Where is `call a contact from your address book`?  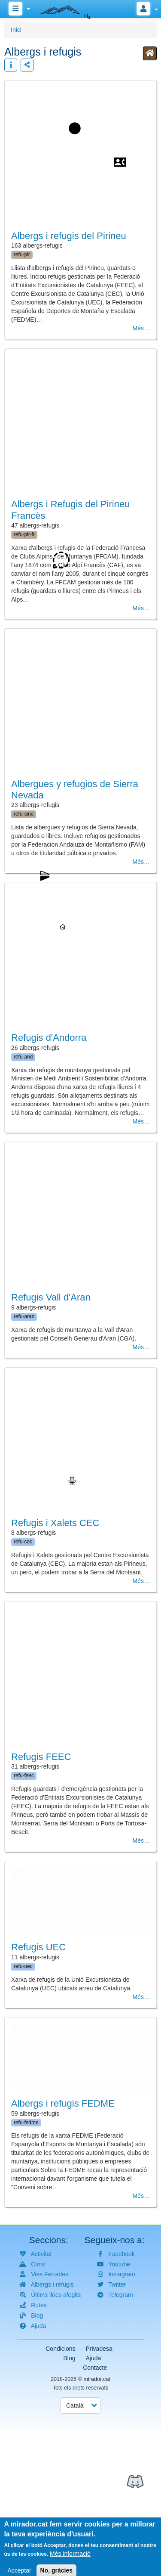 call a contact from your address book is located at coordinates (120, 162).